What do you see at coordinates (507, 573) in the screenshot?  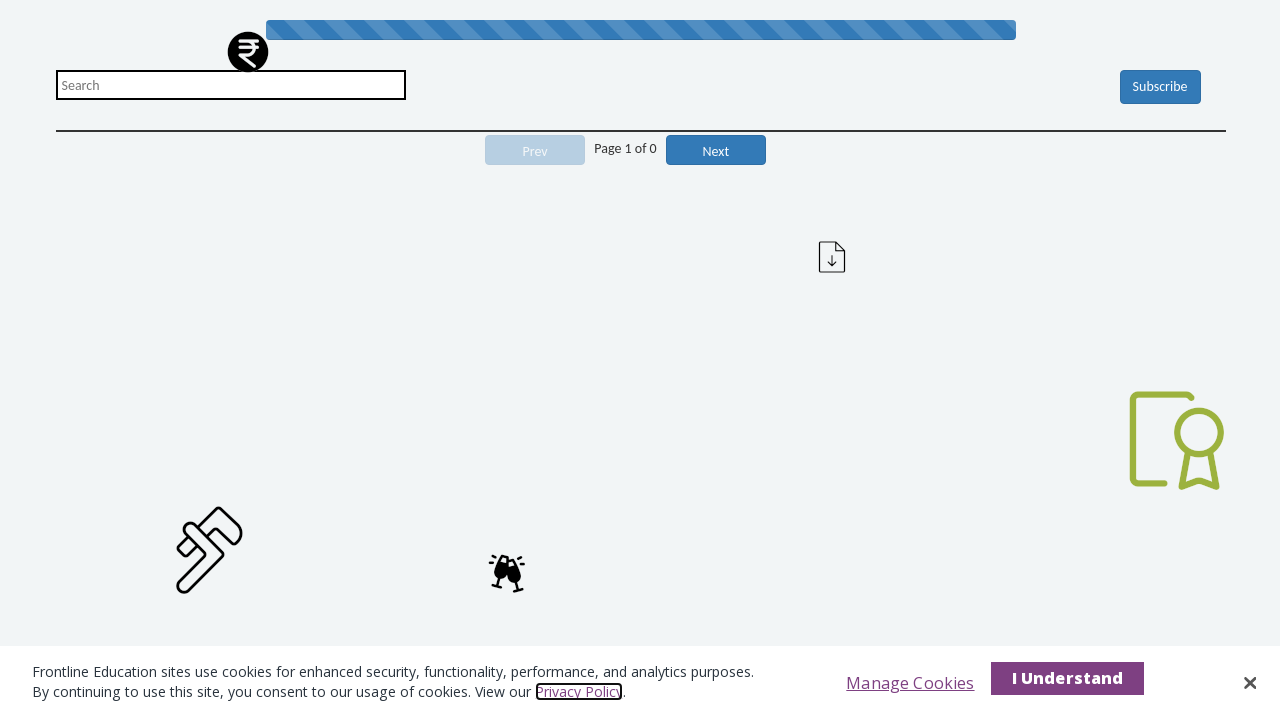 I see `celebrate an achievement or milestone` at bounding box center [507, 573].